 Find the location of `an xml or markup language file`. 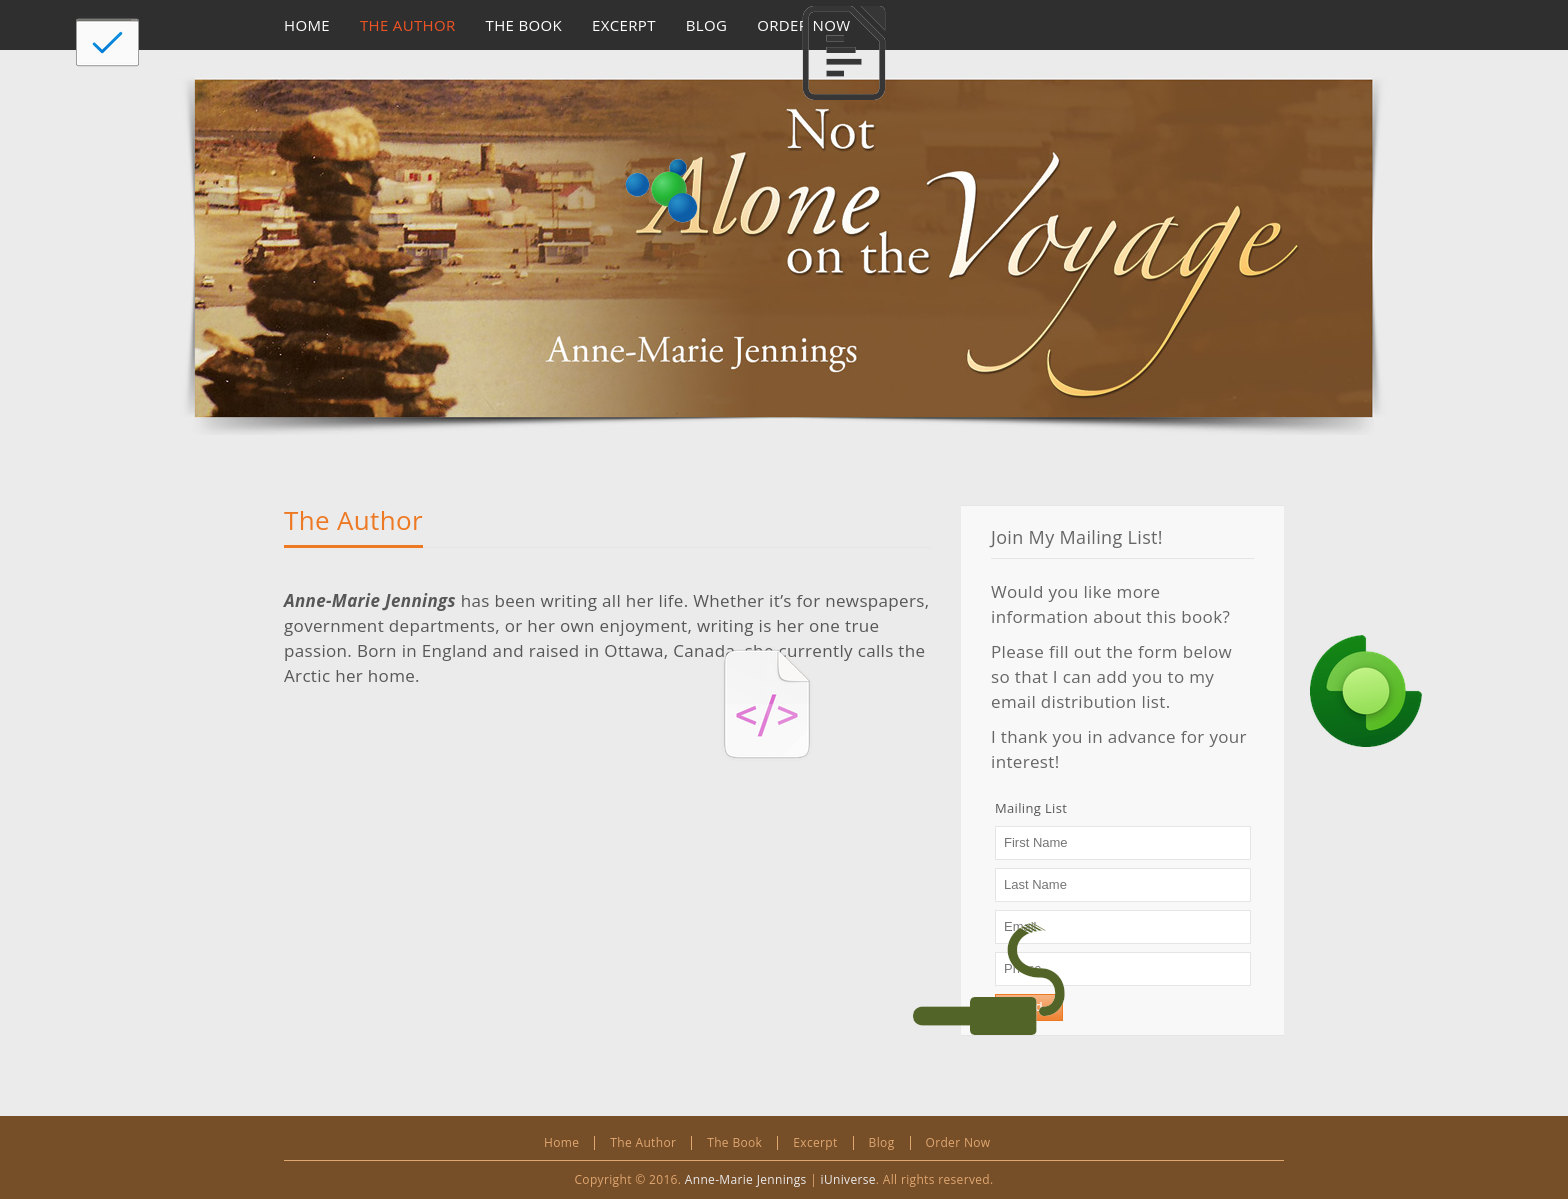

an xml or markup language file is located at coordinates (767, 704).